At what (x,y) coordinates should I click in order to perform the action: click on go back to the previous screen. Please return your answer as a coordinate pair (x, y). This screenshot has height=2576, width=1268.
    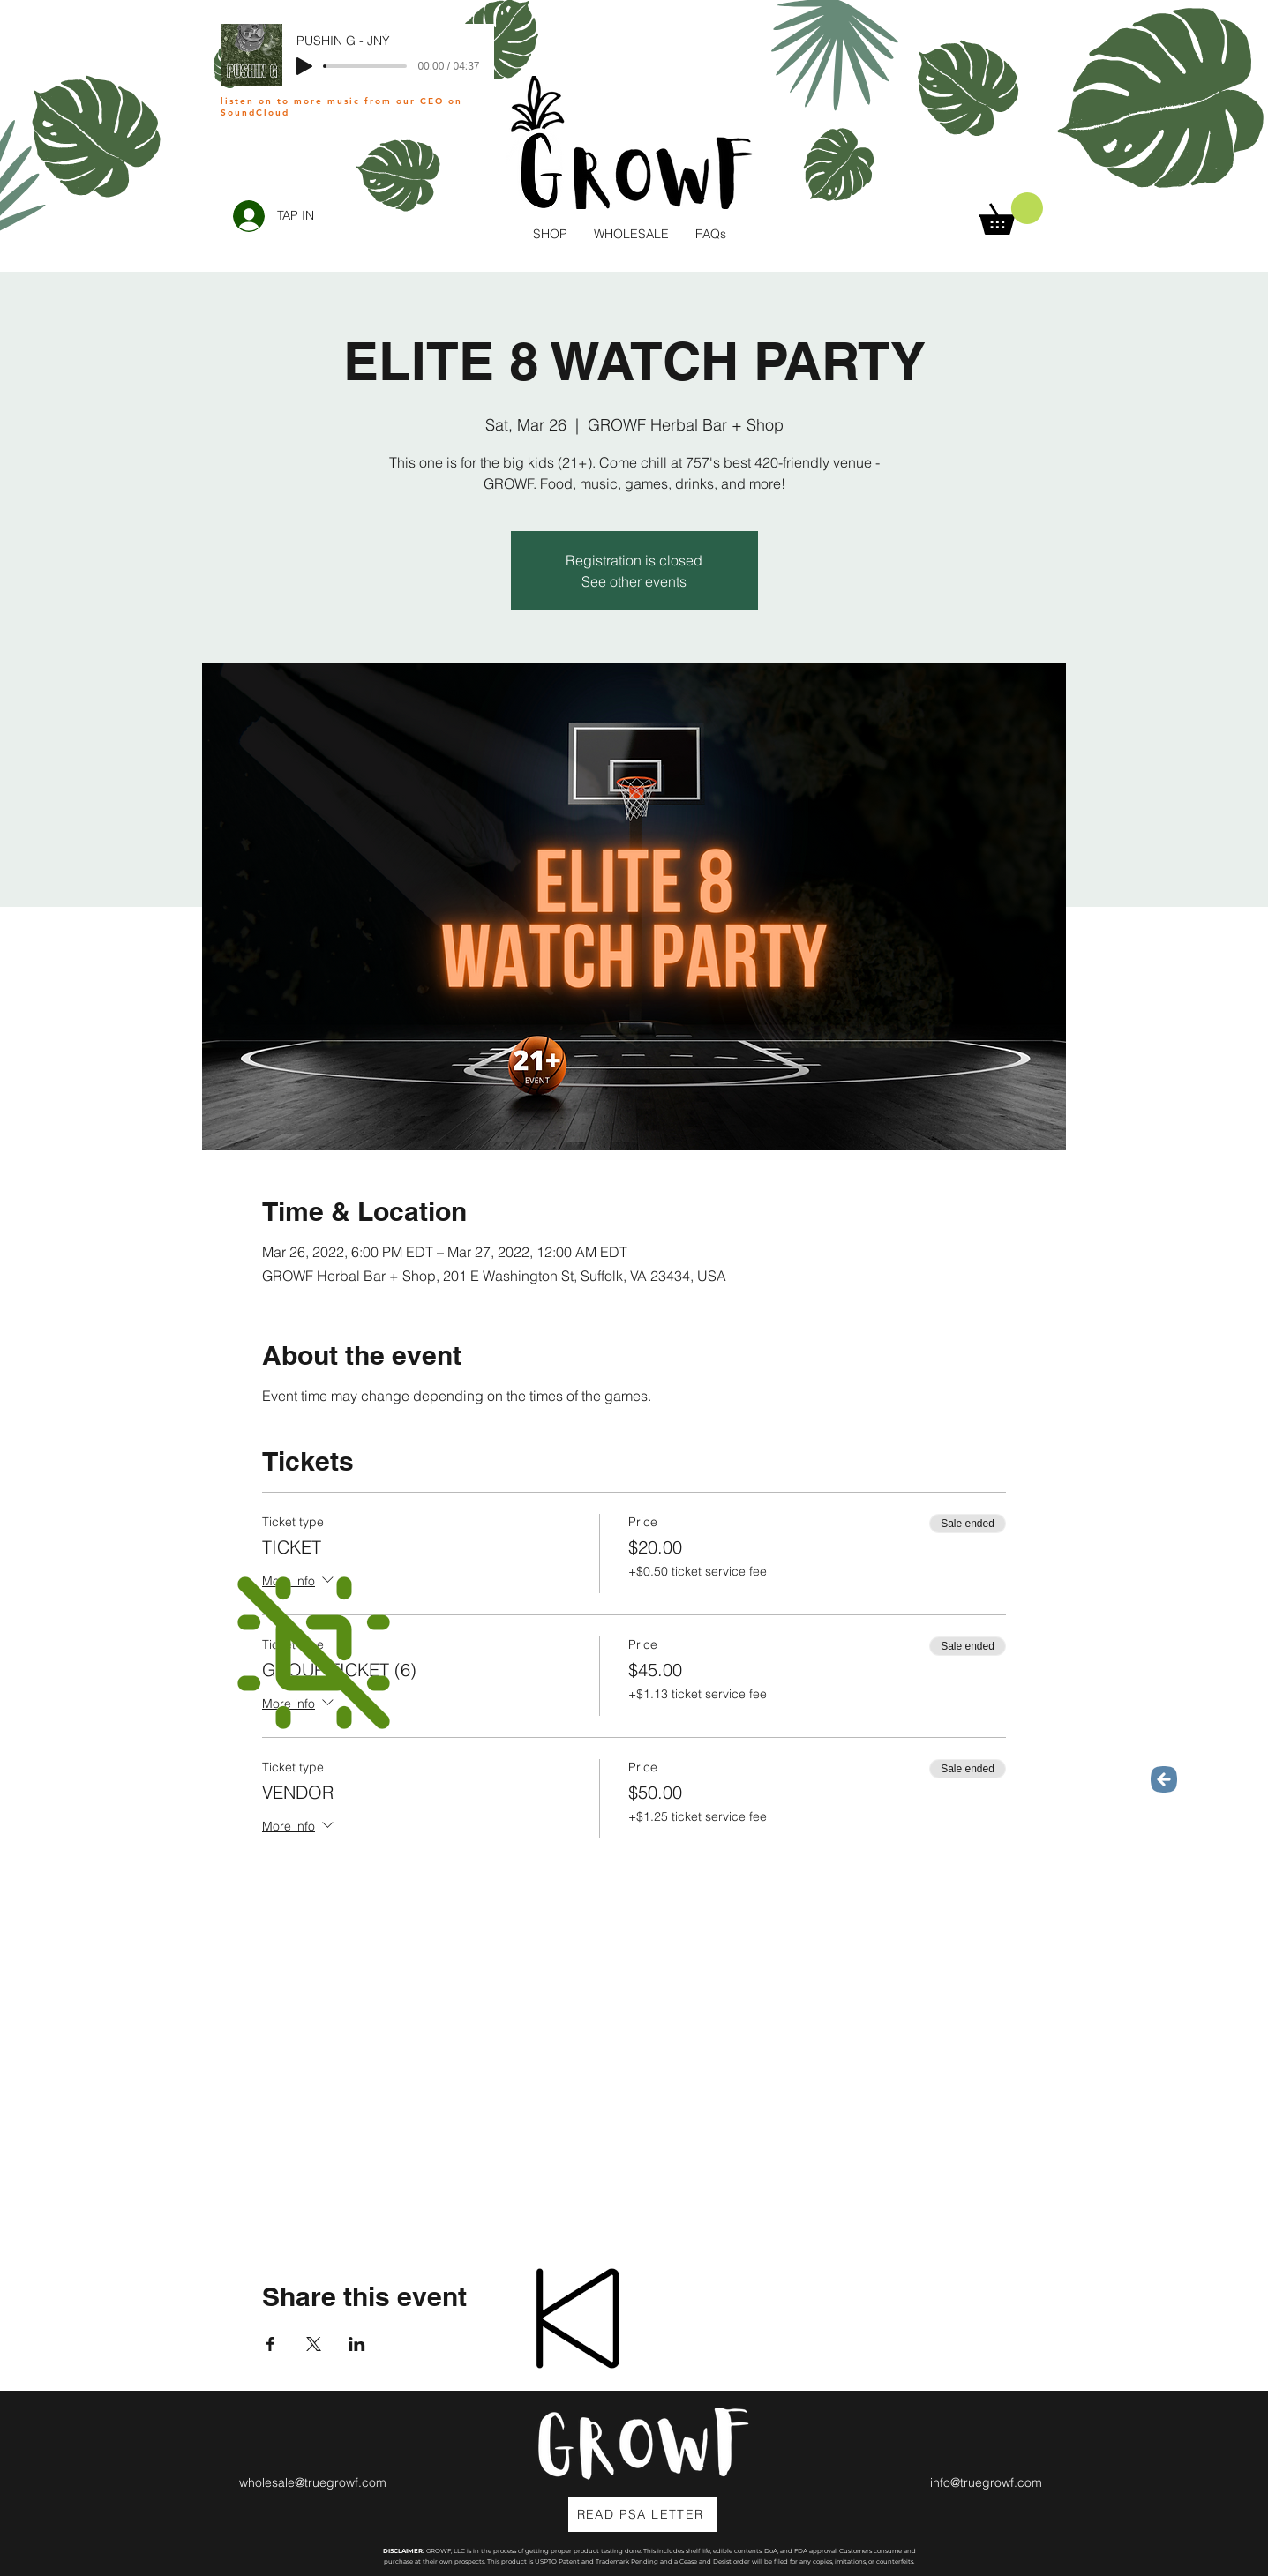
    Looking at the image, I should click on (1164, 1779).